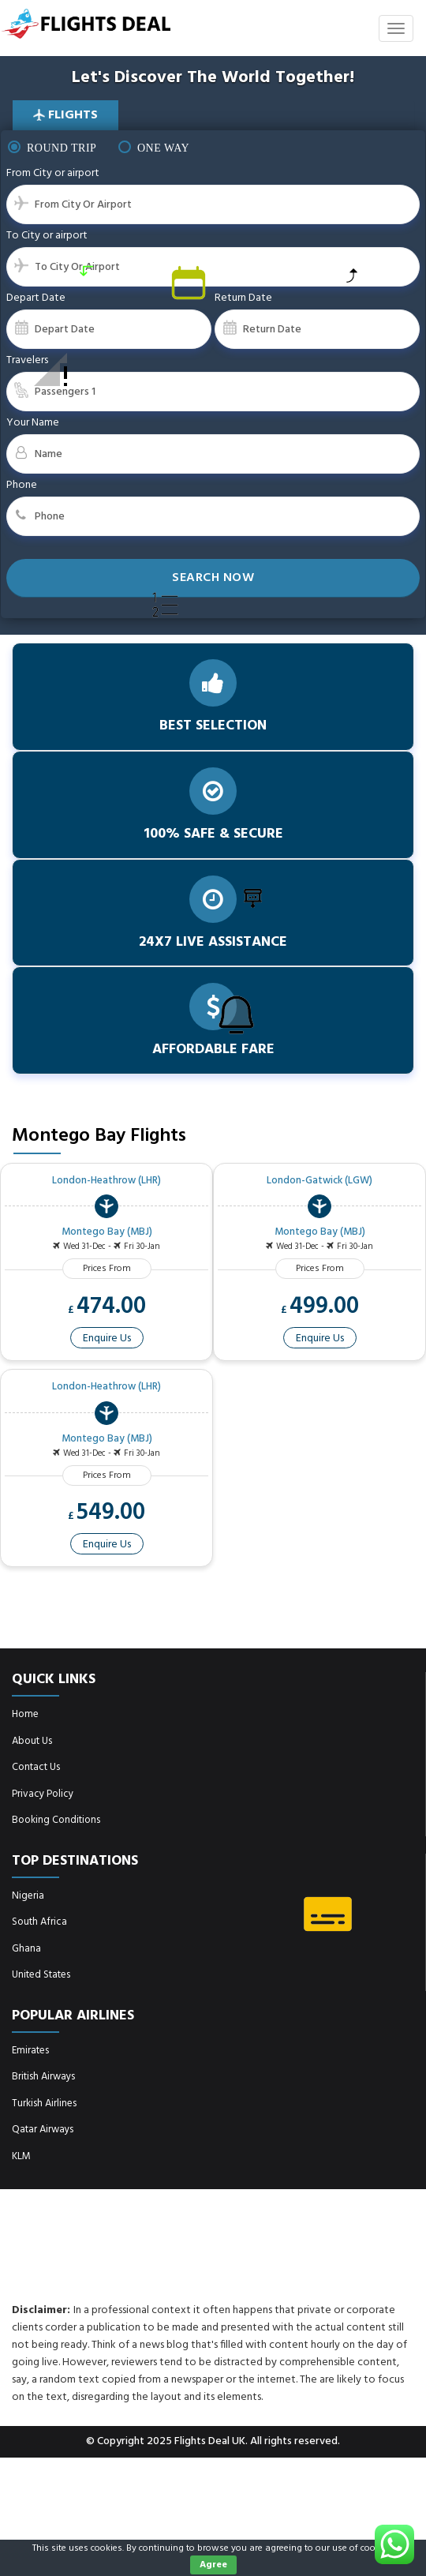  I want to click on create a numbered list, so click(165, 605).